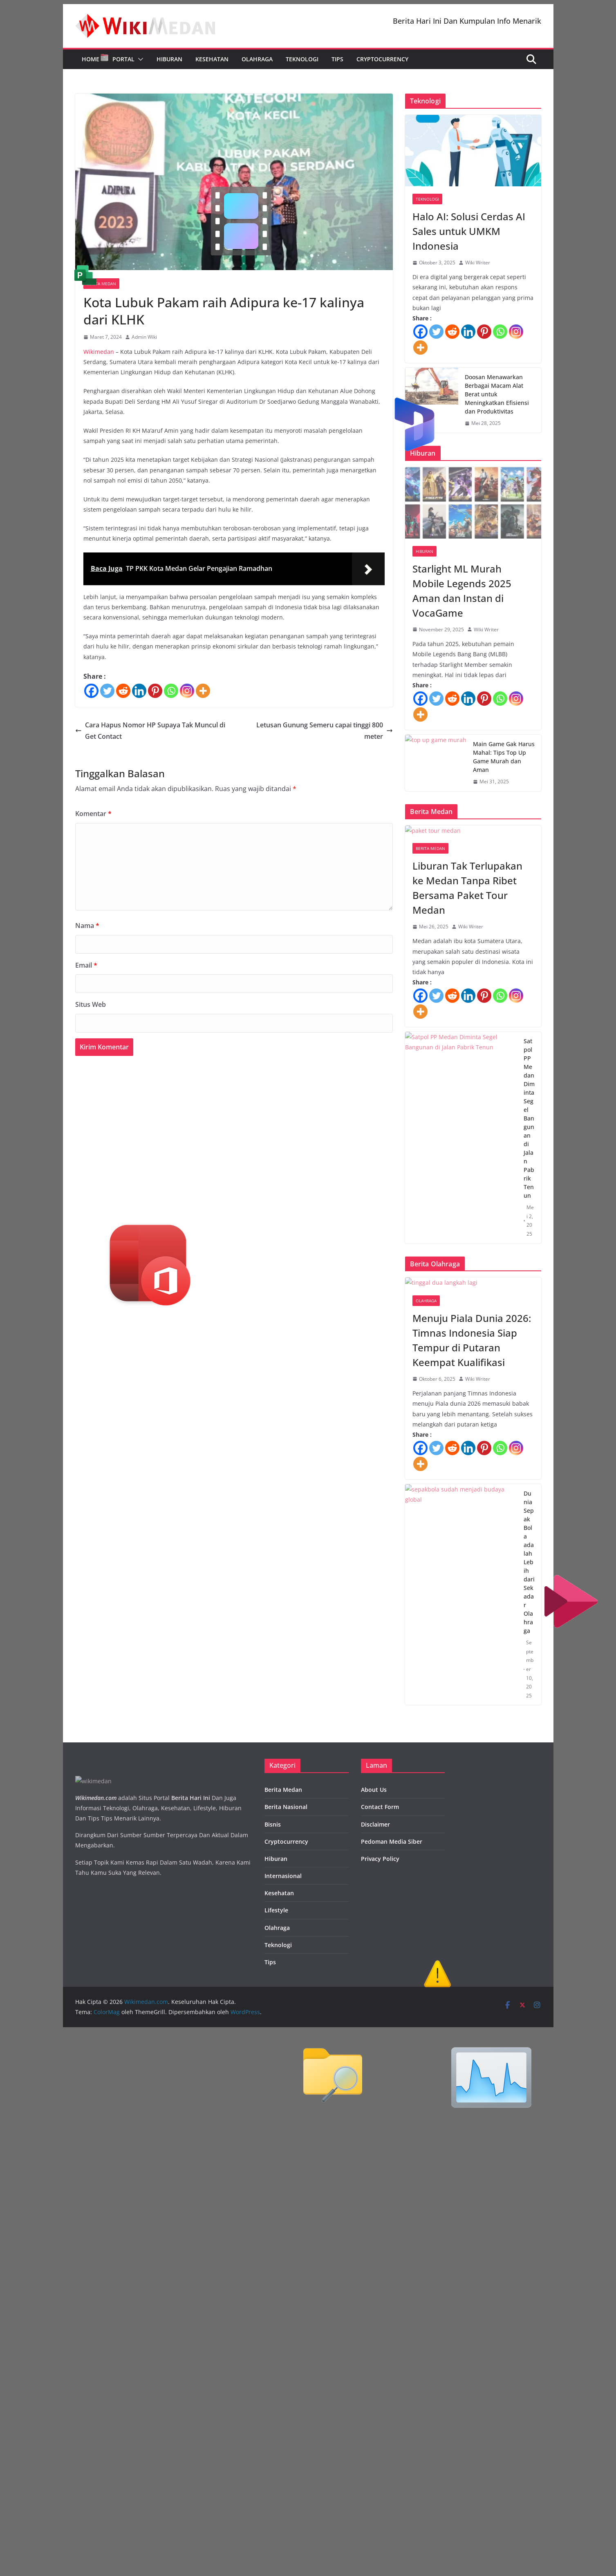 This screenshot has width=616, height=2576. Describe the element at coordinates (333, 2073) in the screenshot. I see `search within folder contents` at that location.